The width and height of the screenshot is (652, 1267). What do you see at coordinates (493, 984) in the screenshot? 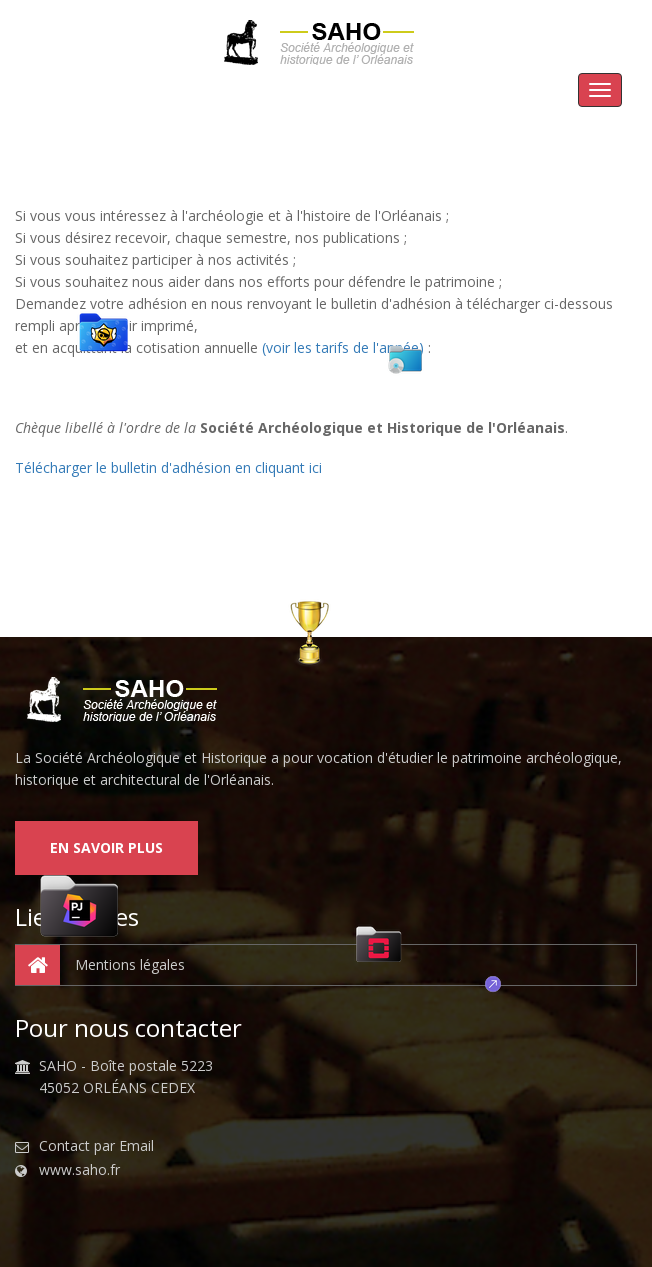
I see `indicates a symbolic link or shortcut to another file` at bounding box center [493, 984].